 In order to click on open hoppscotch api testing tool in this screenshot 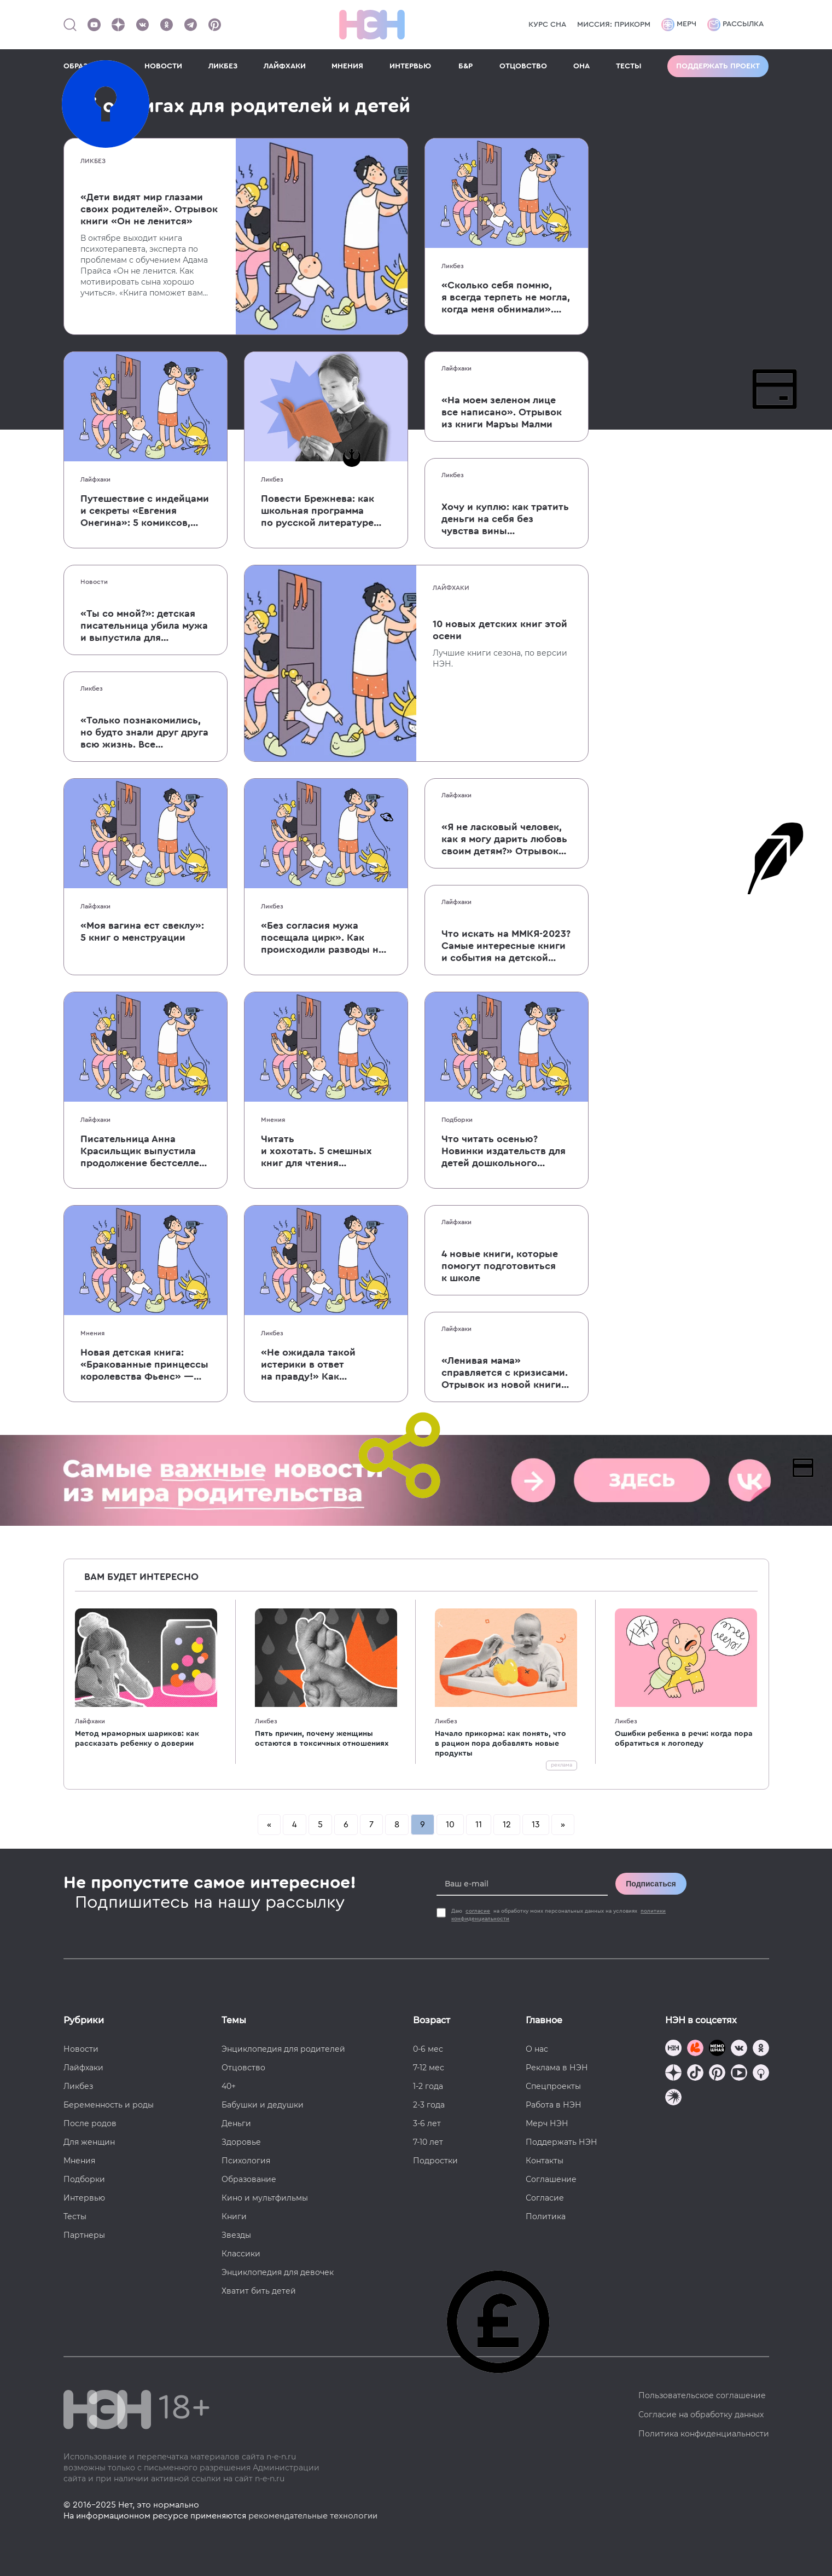, I will do `click(387, 817)`.